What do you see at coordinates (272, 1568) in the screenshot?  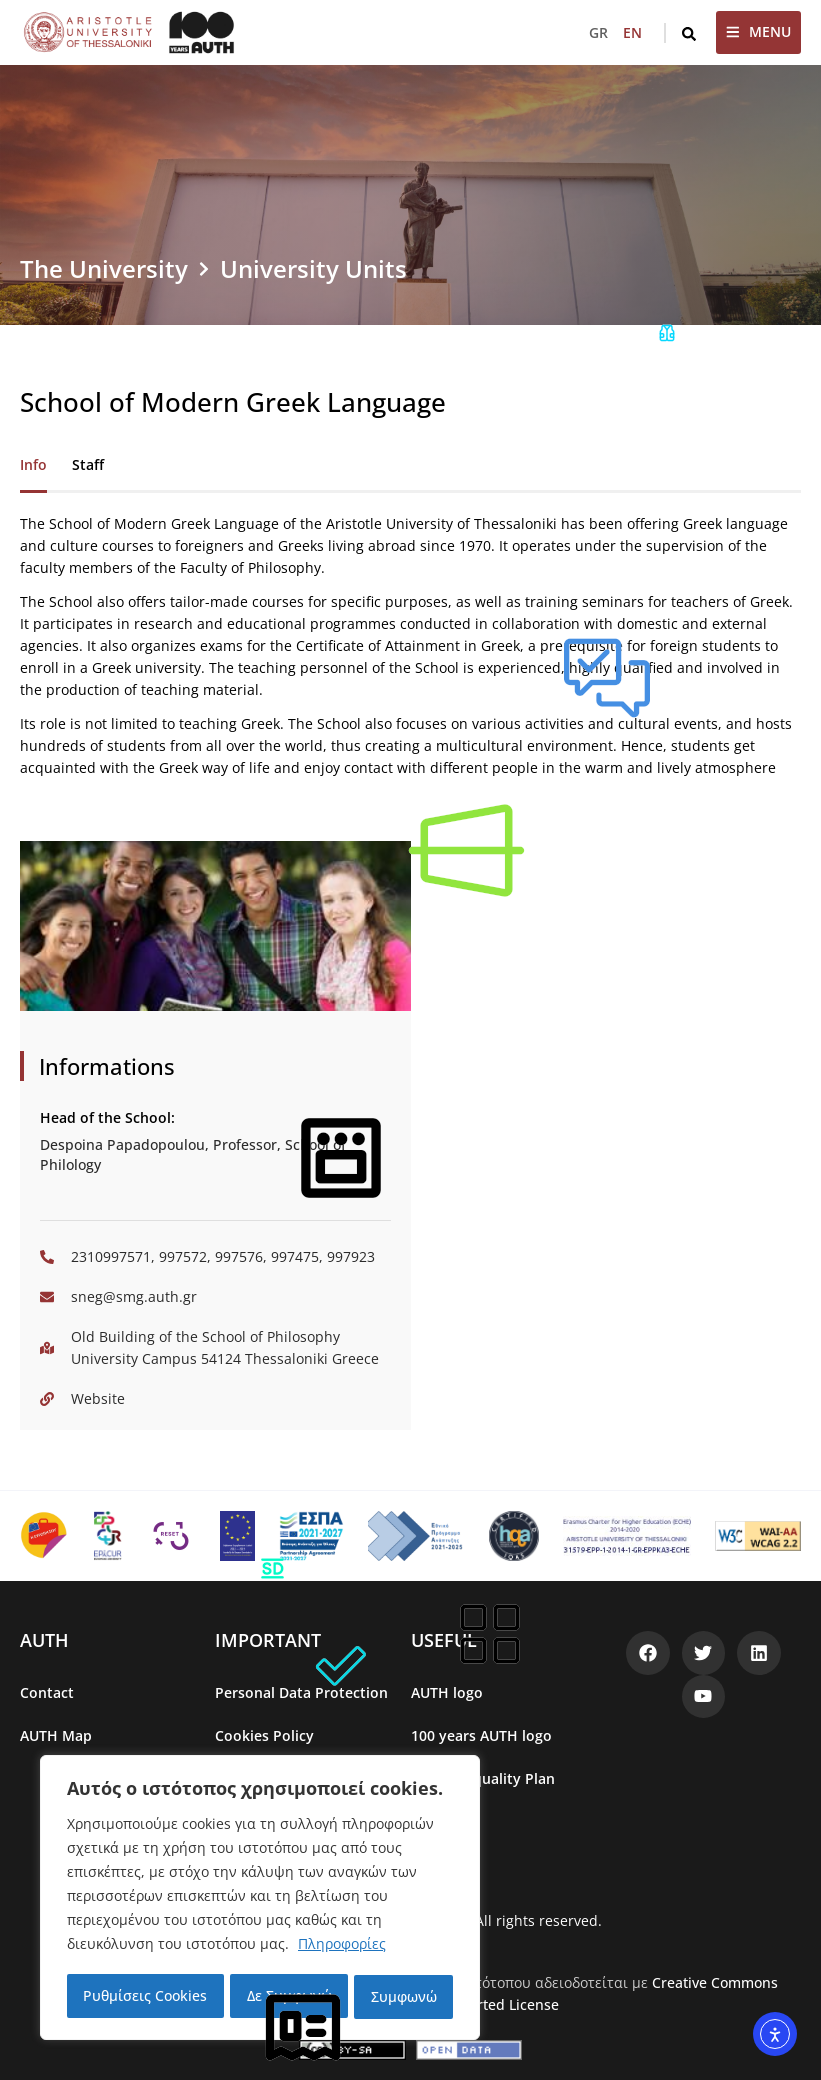 I see `indicates standard definition video quality` at bounding box center [272, 1568].